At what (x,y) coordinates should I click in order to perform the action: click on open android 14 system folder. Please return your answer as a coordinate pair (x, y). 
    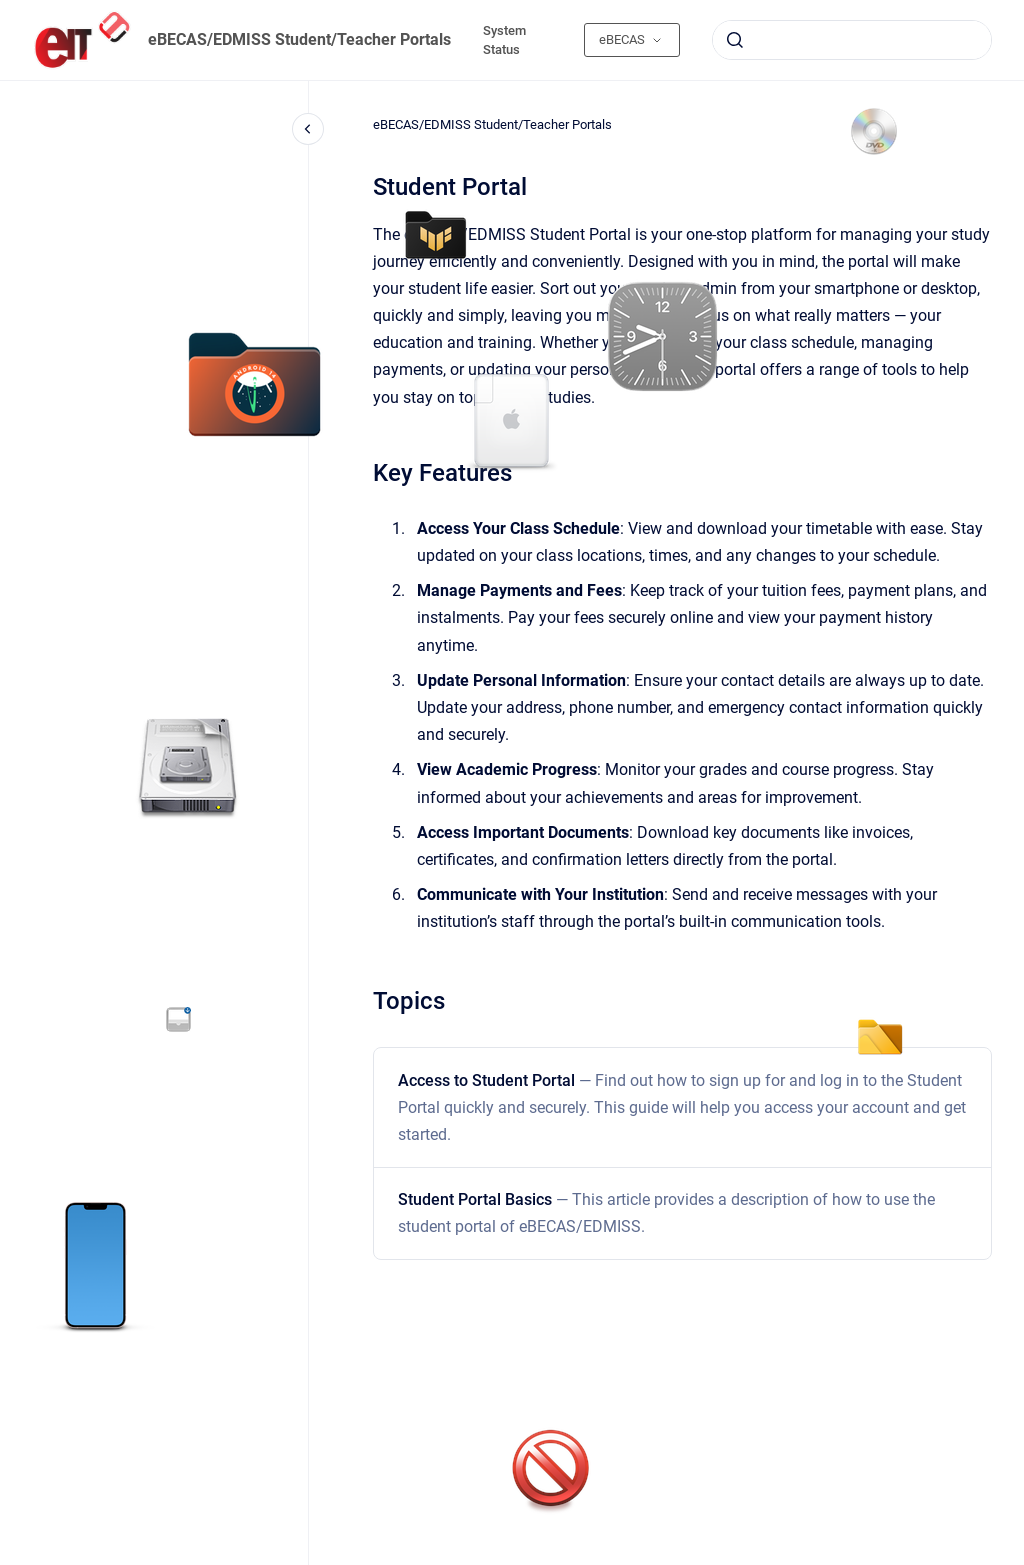
    Looking at the image, I should click on (254, 388).